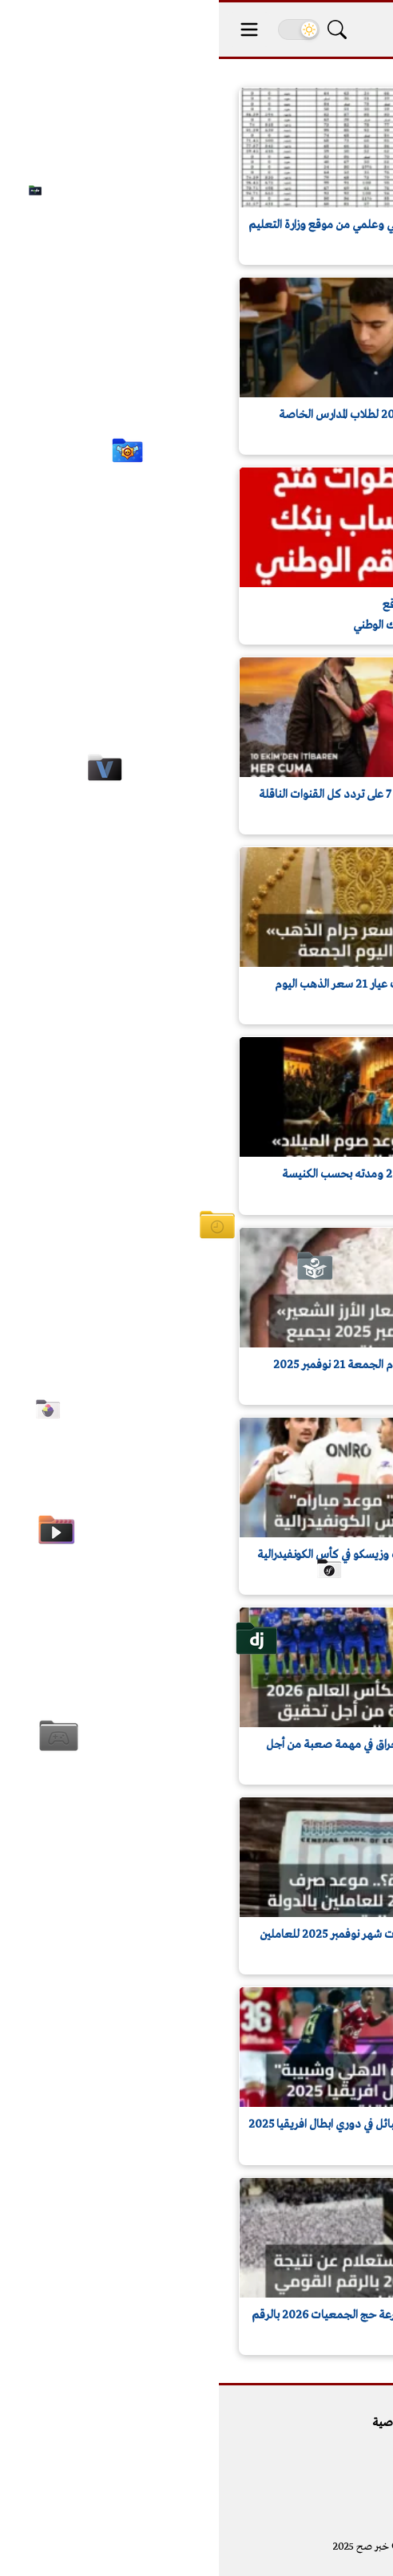 The width and height of the screenshot is (393, 2576). Describe the element at coordinates (256, 1639) in the screenshot. I see `folder containing django project files` at that location.